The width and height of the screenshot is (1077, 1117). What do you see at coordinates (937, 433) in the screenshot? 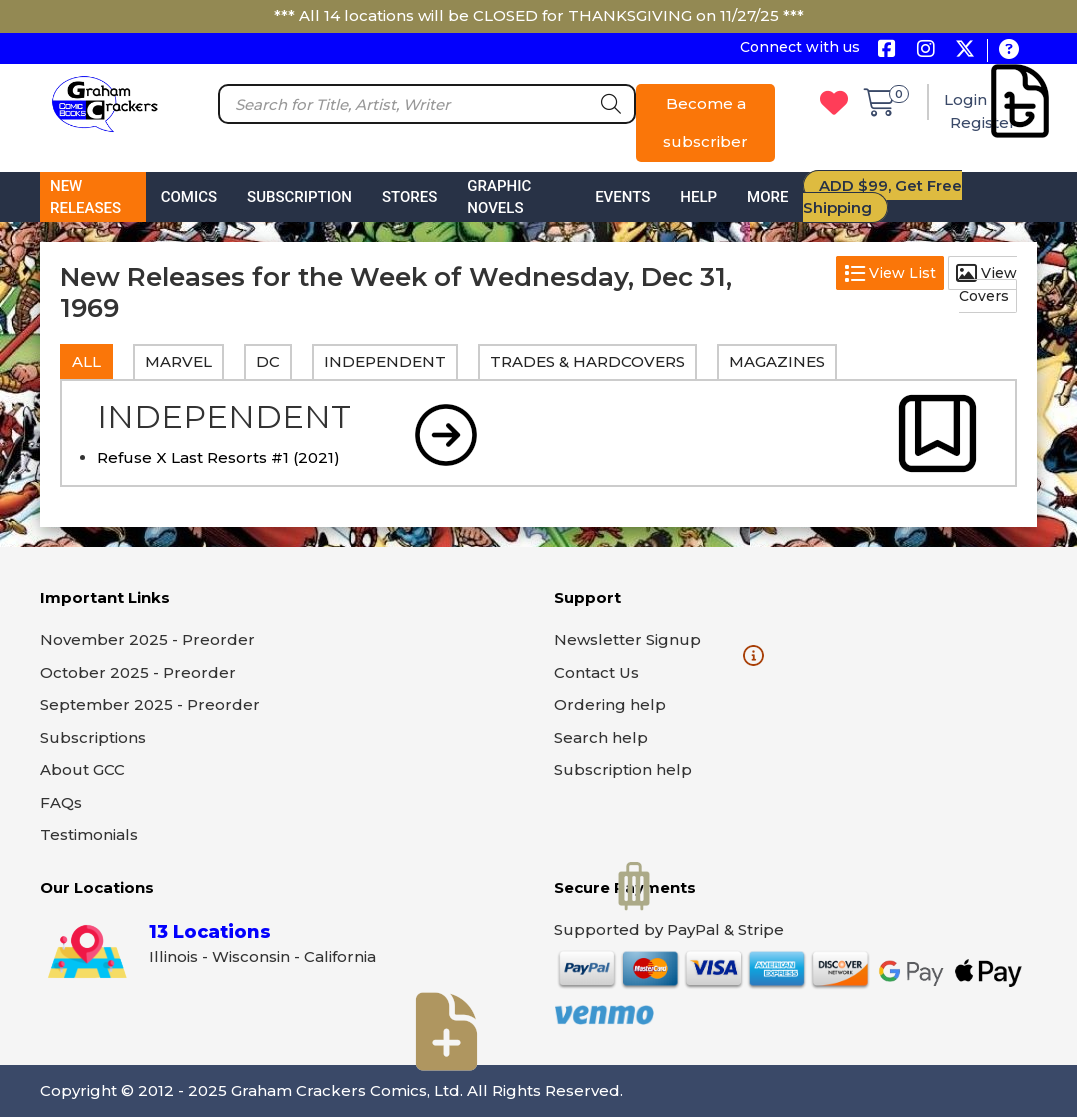
I see `save this item to your bookmarks` at bounding box center [937, 433].